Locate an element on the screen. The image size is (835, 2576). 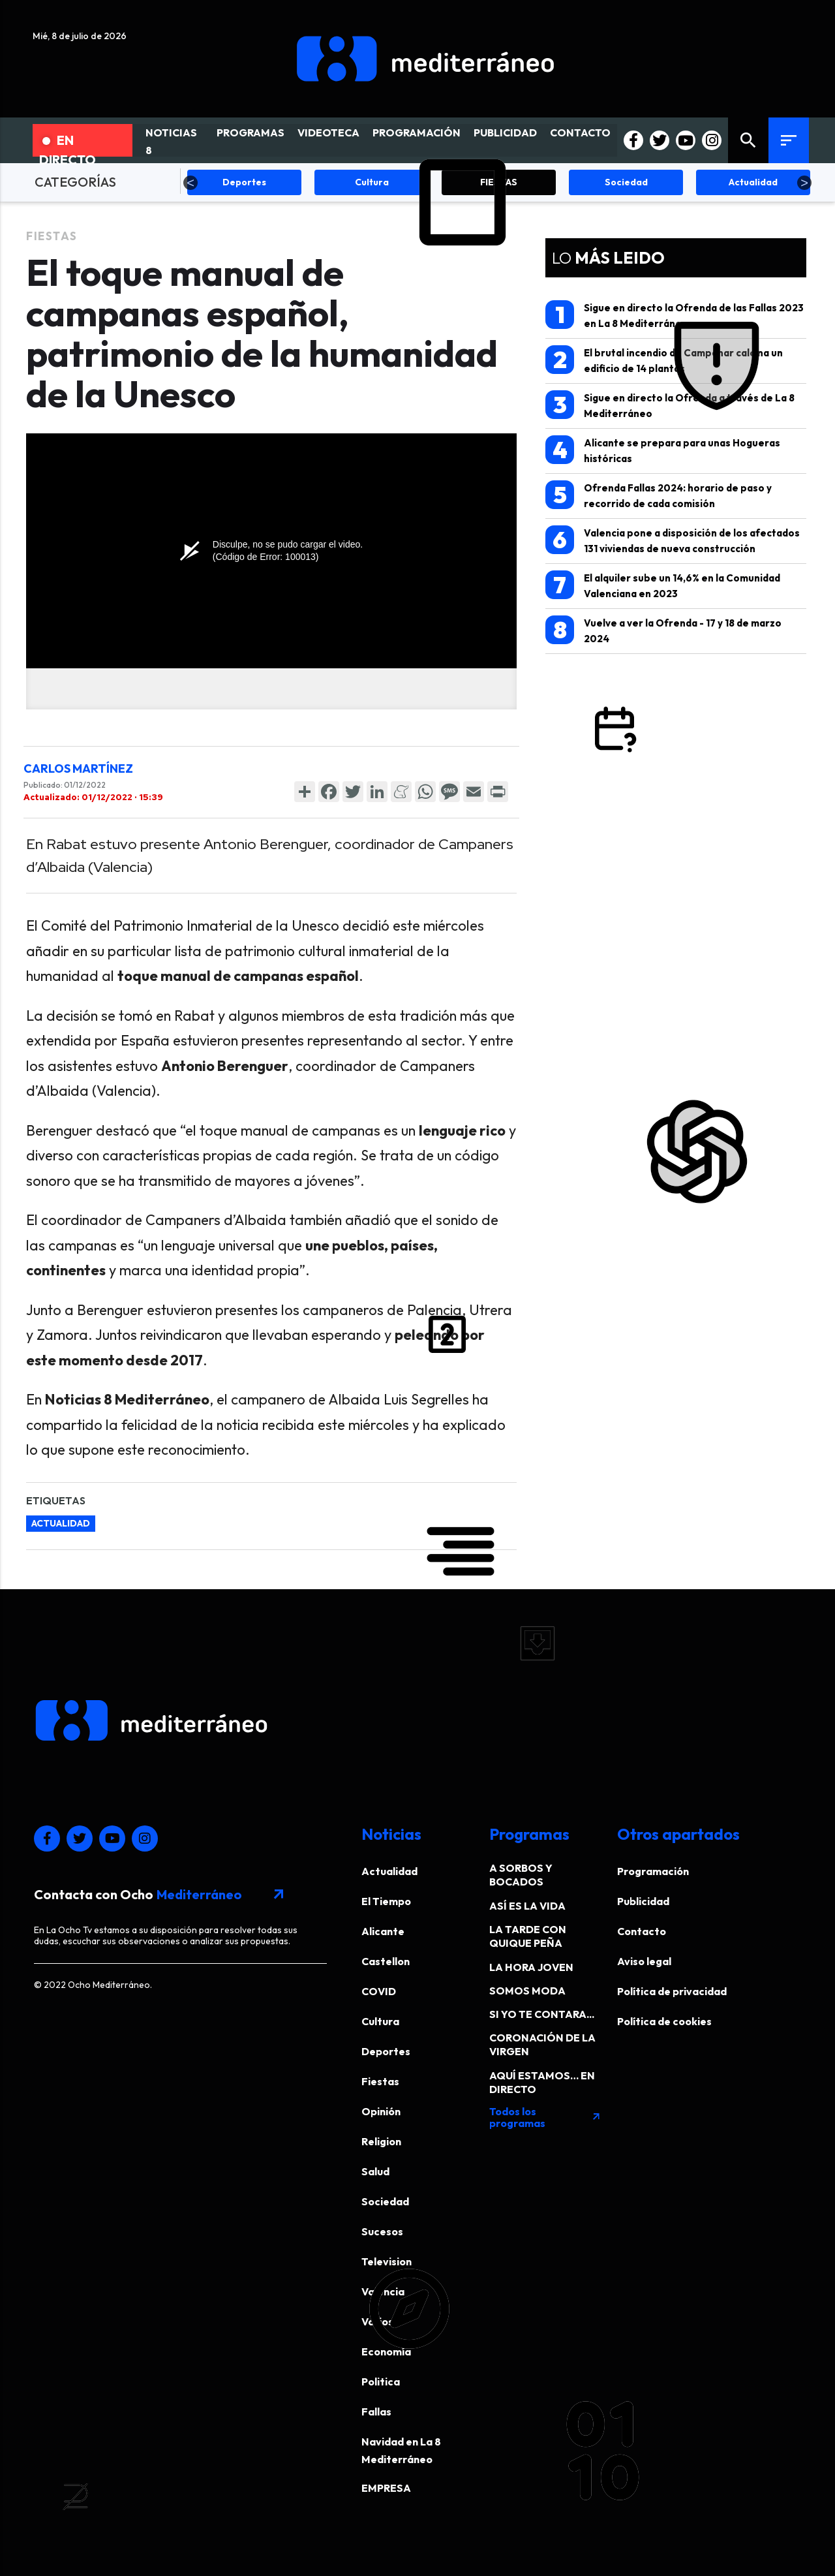
open navigation or directions is located at coordinates (409, 2308).